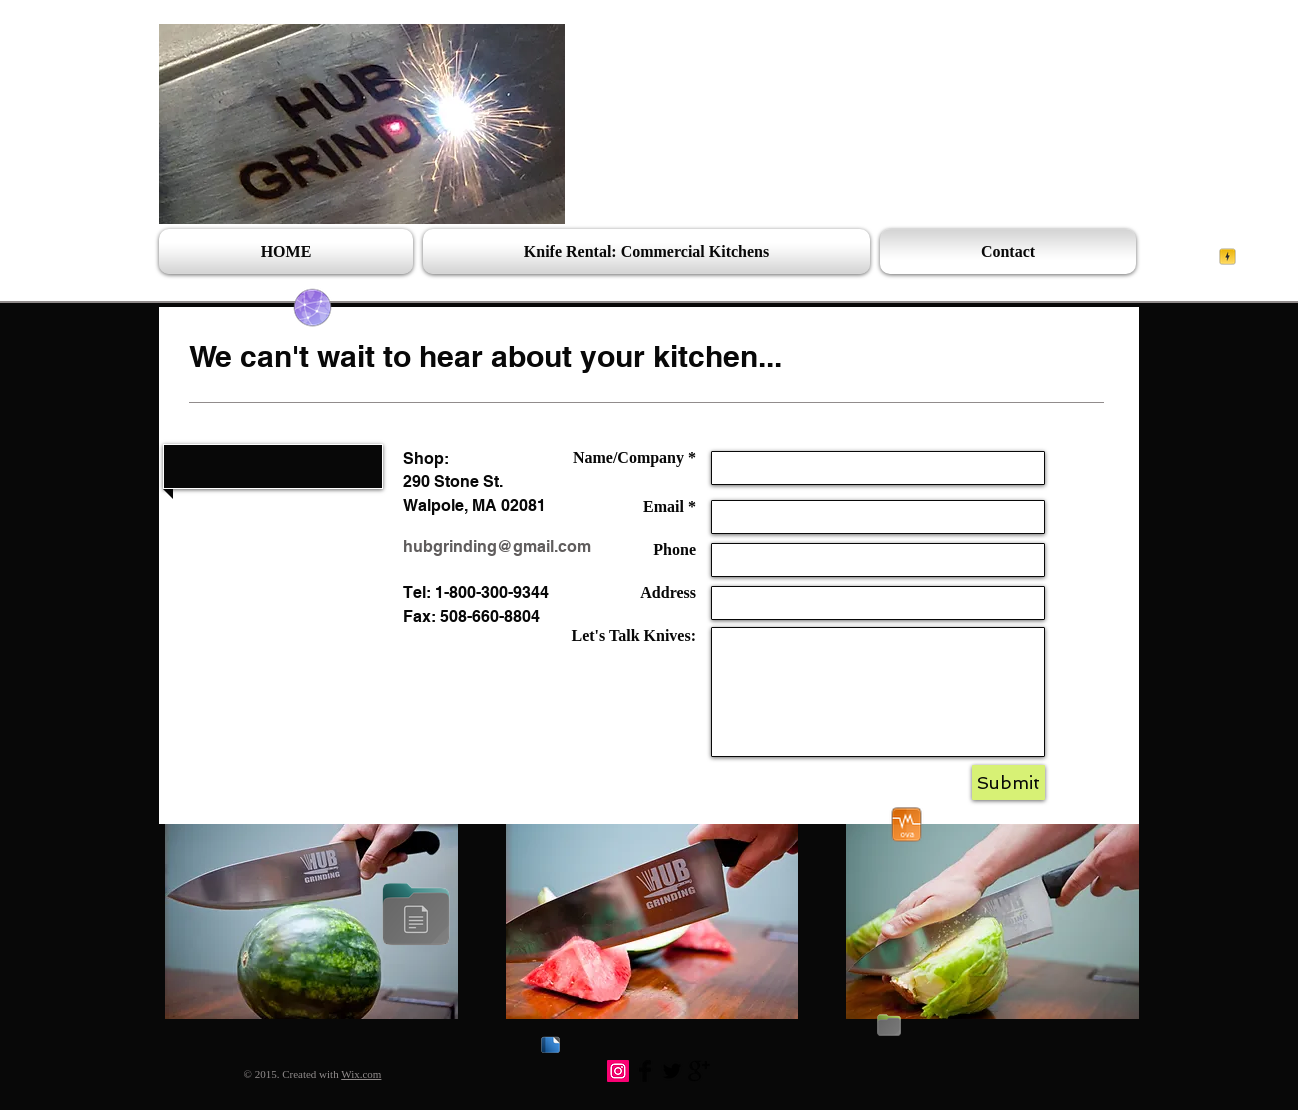 The width and height of the screenshot is (1298, 1110). What do you see at coordinates (550, 1044) in the screenshot?
I see `change desktop wallpaper settings` at bounding box center [550, 1044].